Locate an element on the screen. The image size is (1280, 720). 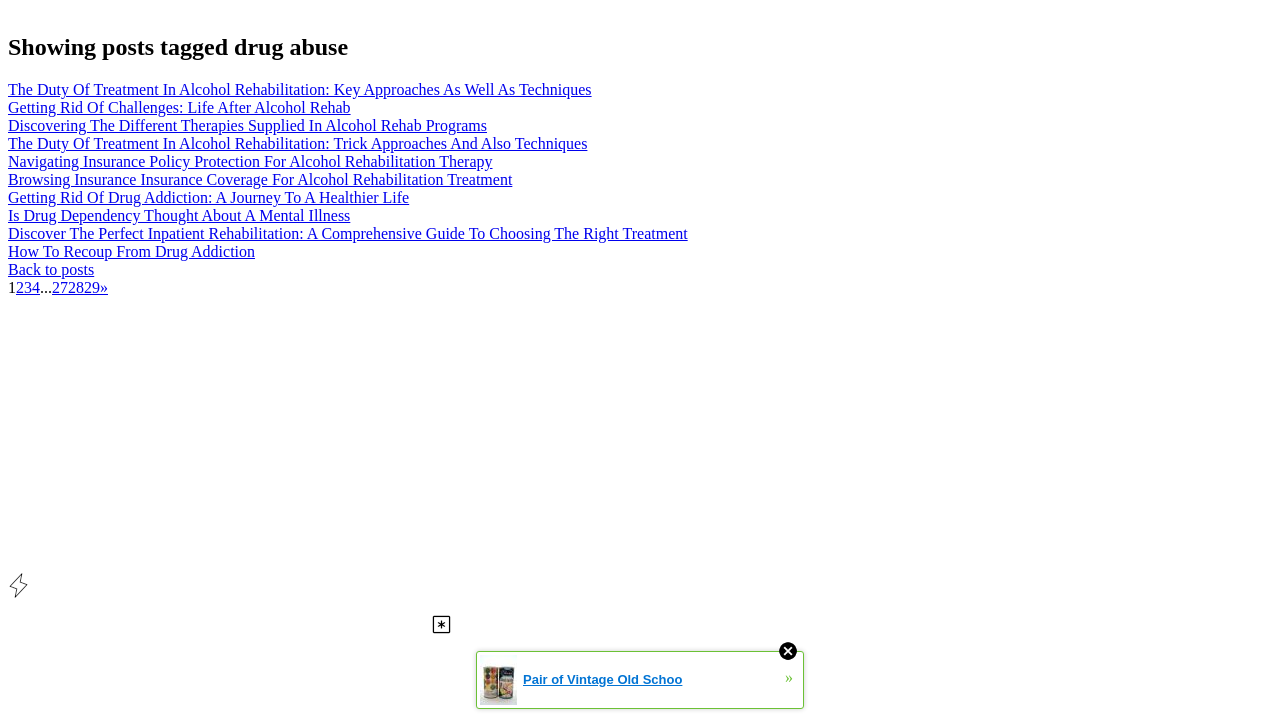
indicates fast or instant action is located at coordinates (18, 585).